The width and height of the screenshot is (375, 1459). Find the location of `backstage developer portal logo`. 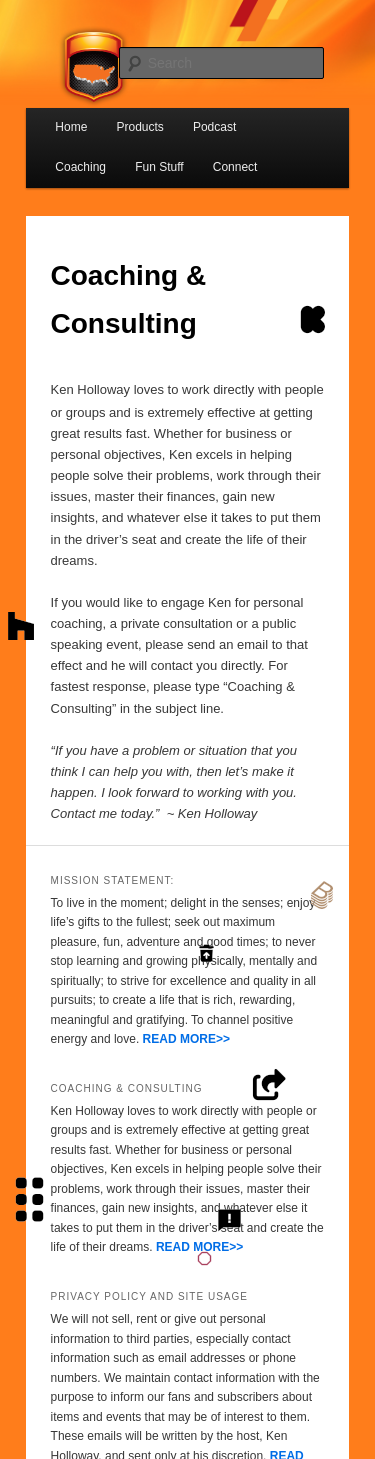

backstage developer portal logo is located at coordinates (322, 895).